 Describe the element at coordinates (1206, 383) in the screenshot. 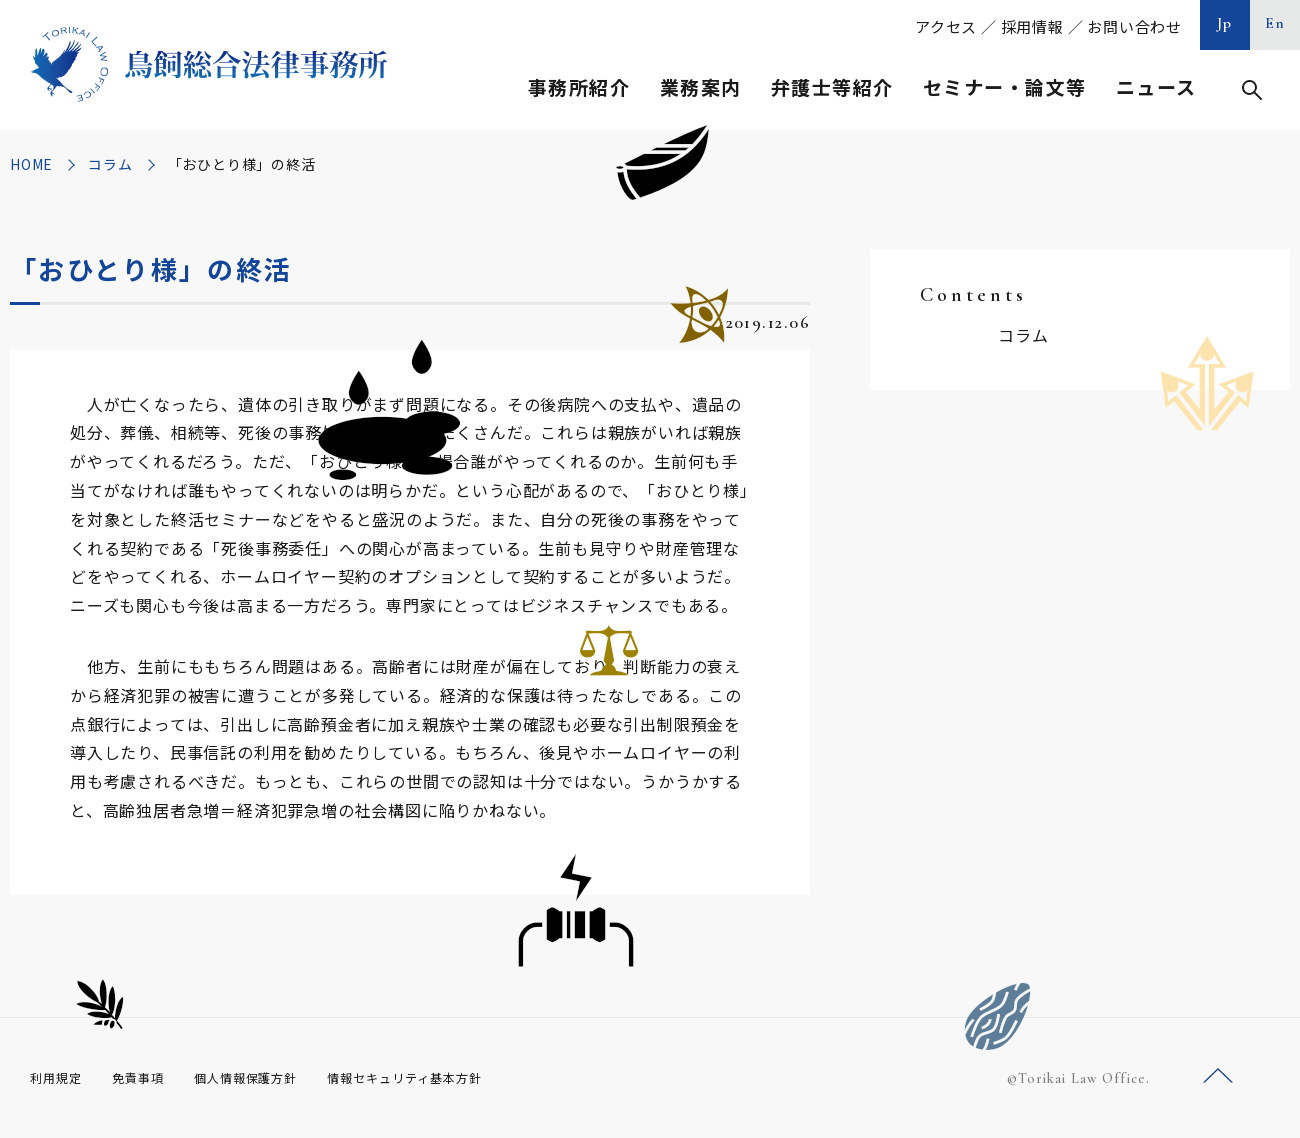

I see `indicates branching paths or multiple outcomes` at that location.